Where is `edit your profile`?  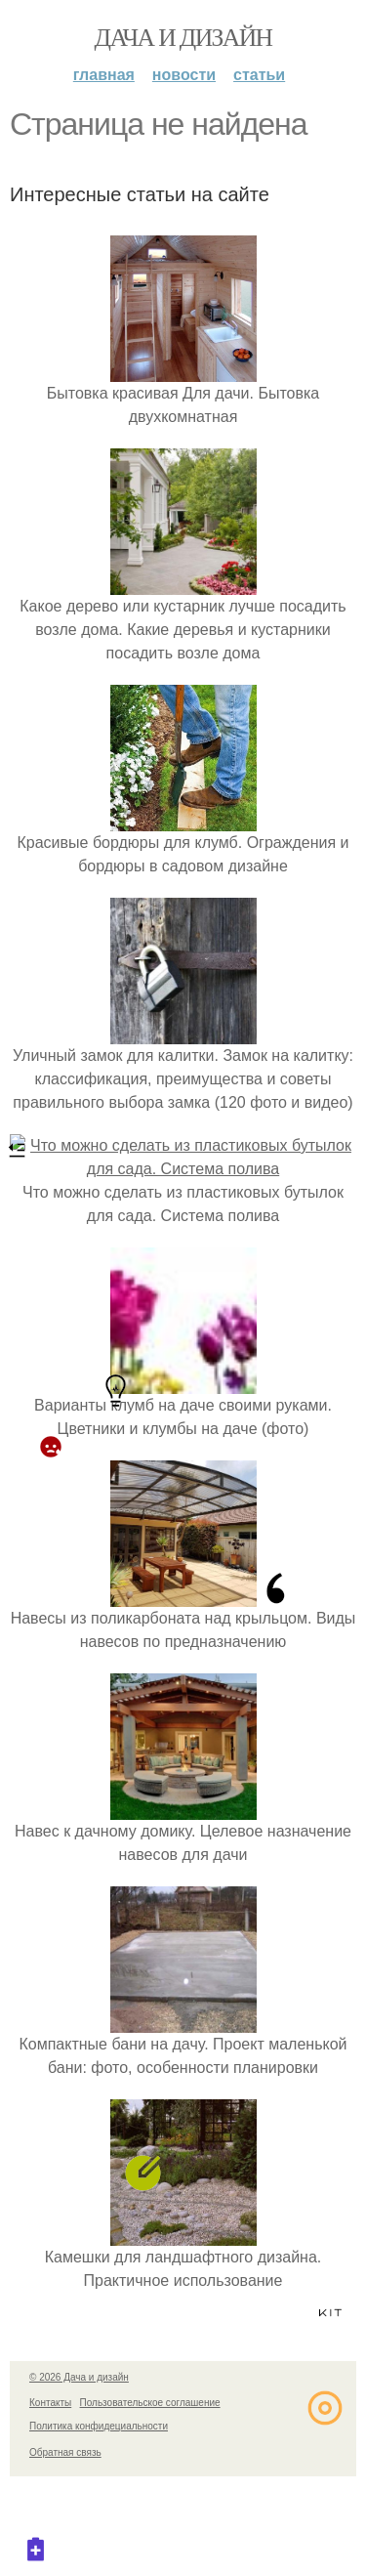 edit your profile is located at coordinates (142, 2173).